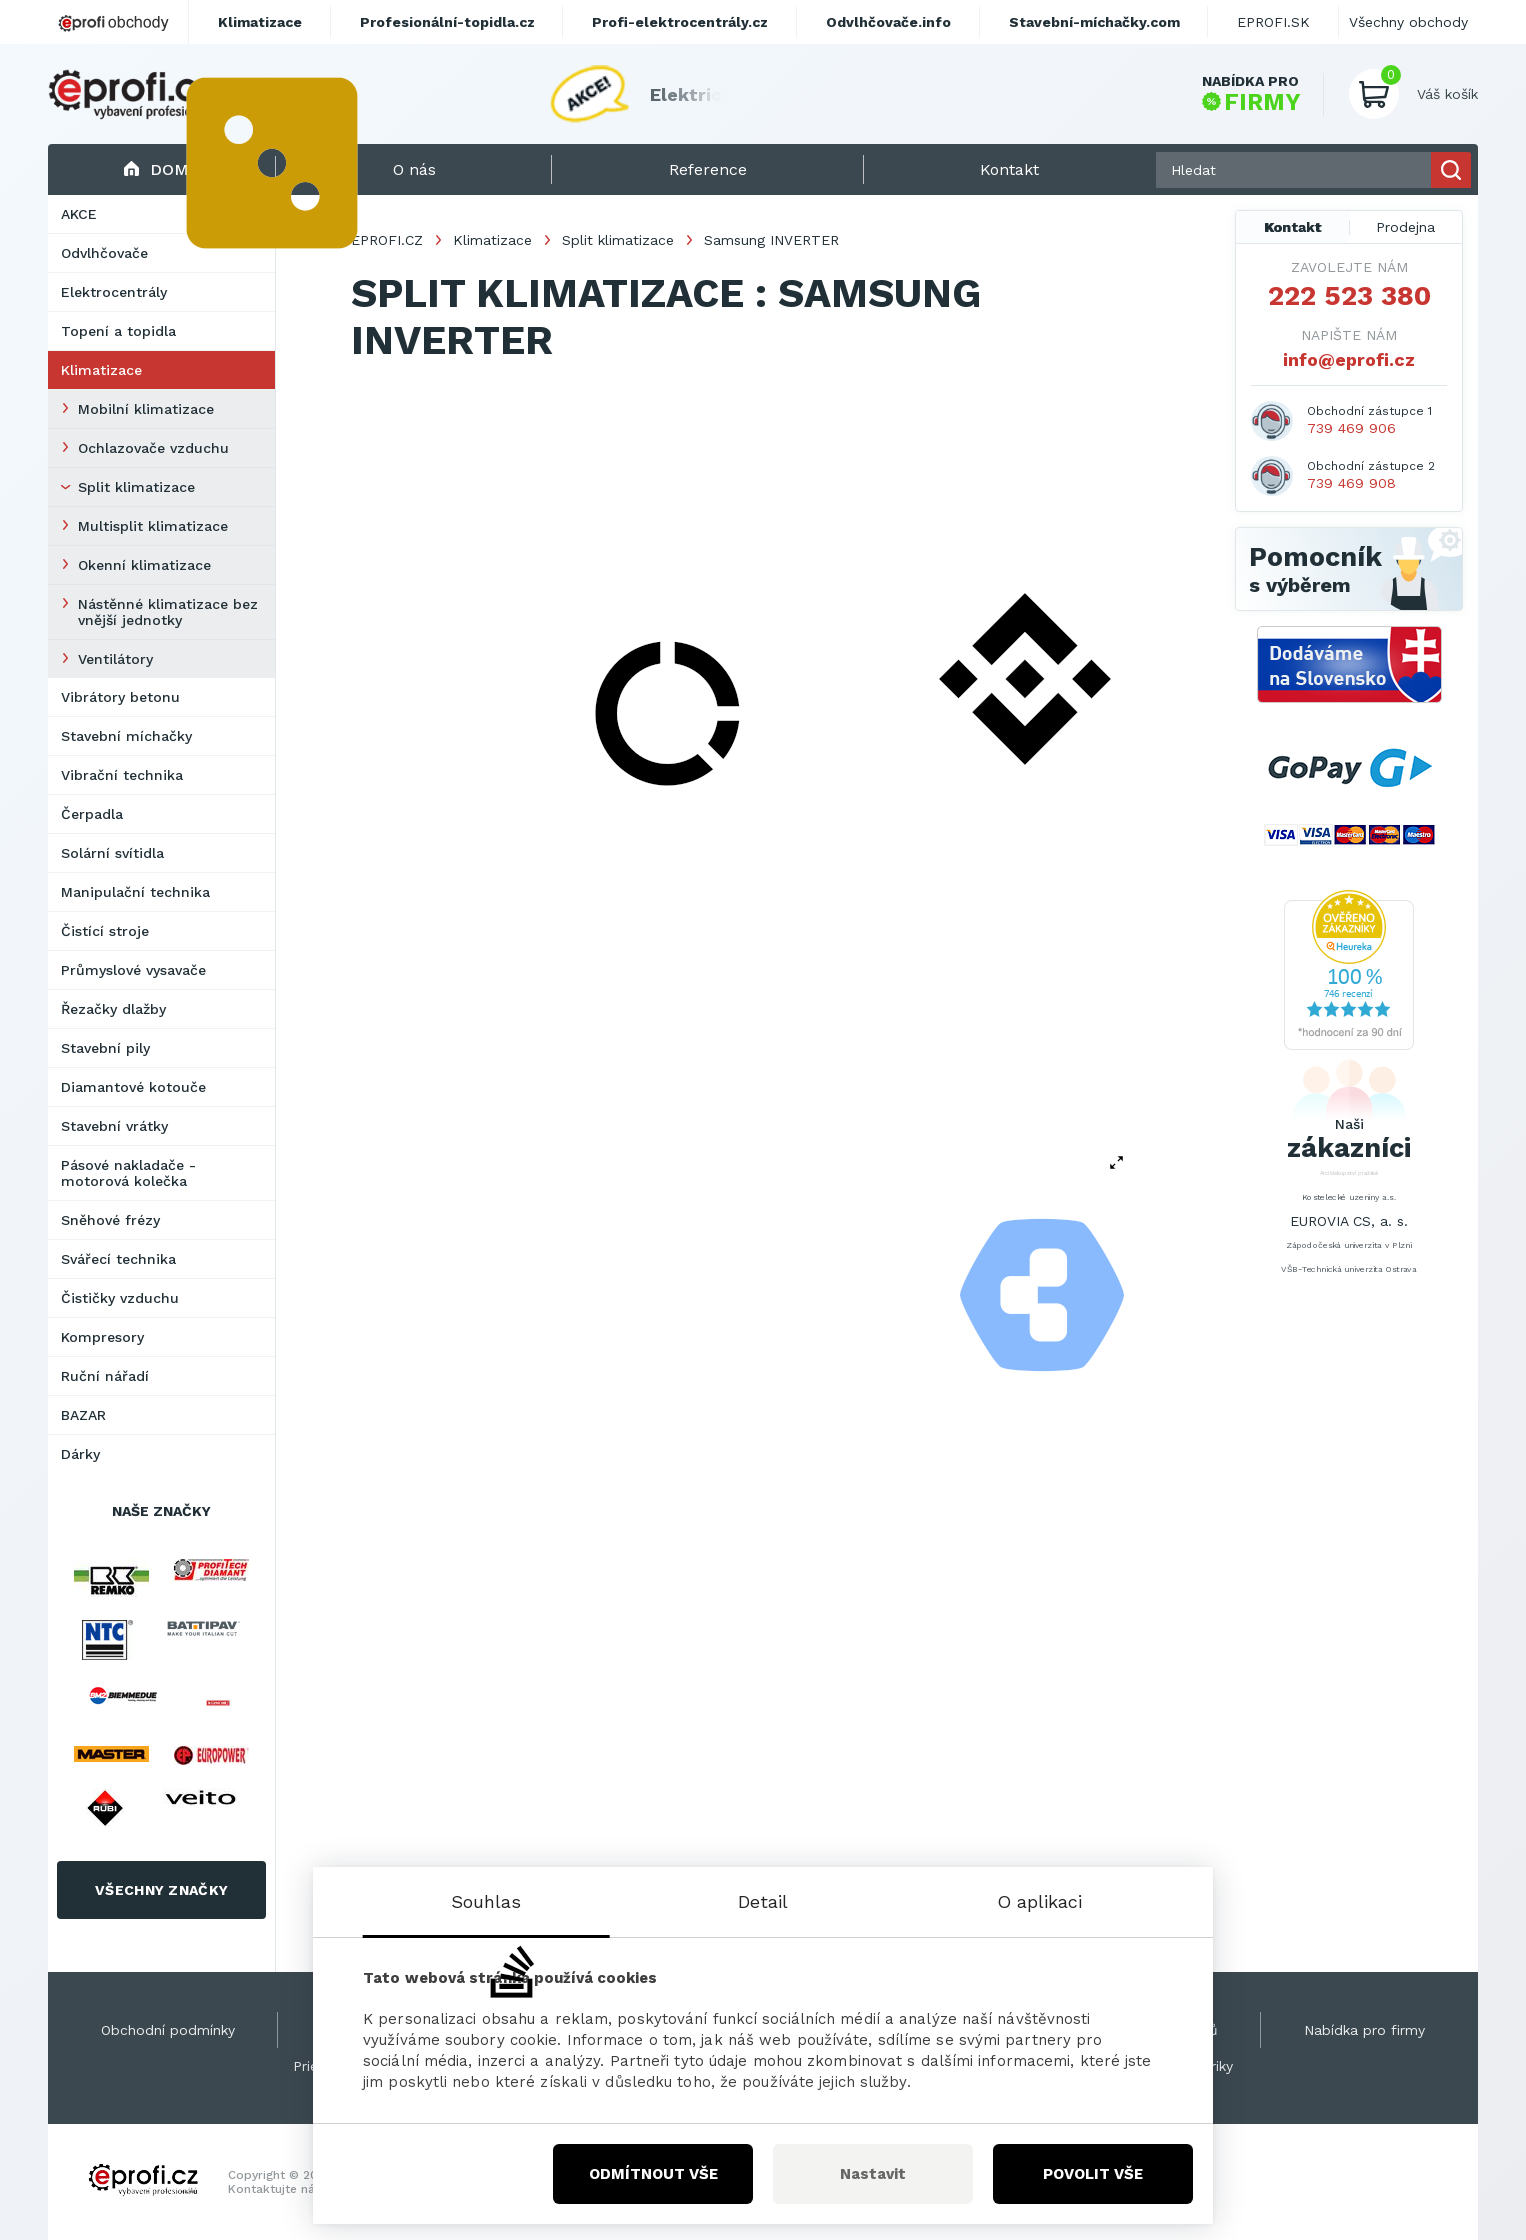 This screenshot has width=1526, height=2240. What do you see at coordinates (272, 163) in the screenshot?
I see `roll dice or generate random result` at bounding box center [272, 163].